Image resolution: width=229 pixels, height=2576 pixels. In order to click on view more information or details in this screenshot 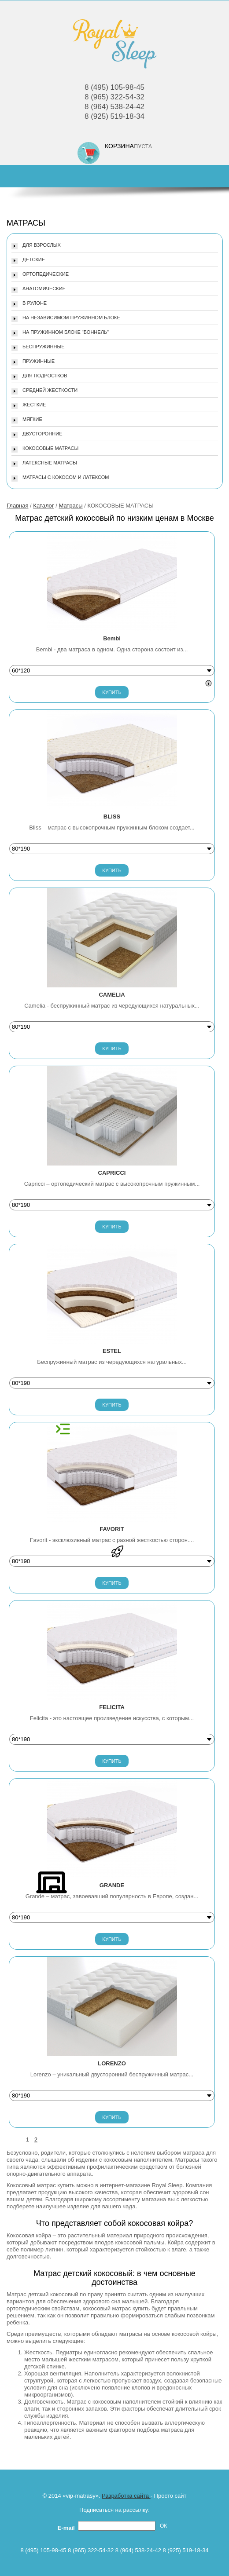, I will do `click(208, 683)`.